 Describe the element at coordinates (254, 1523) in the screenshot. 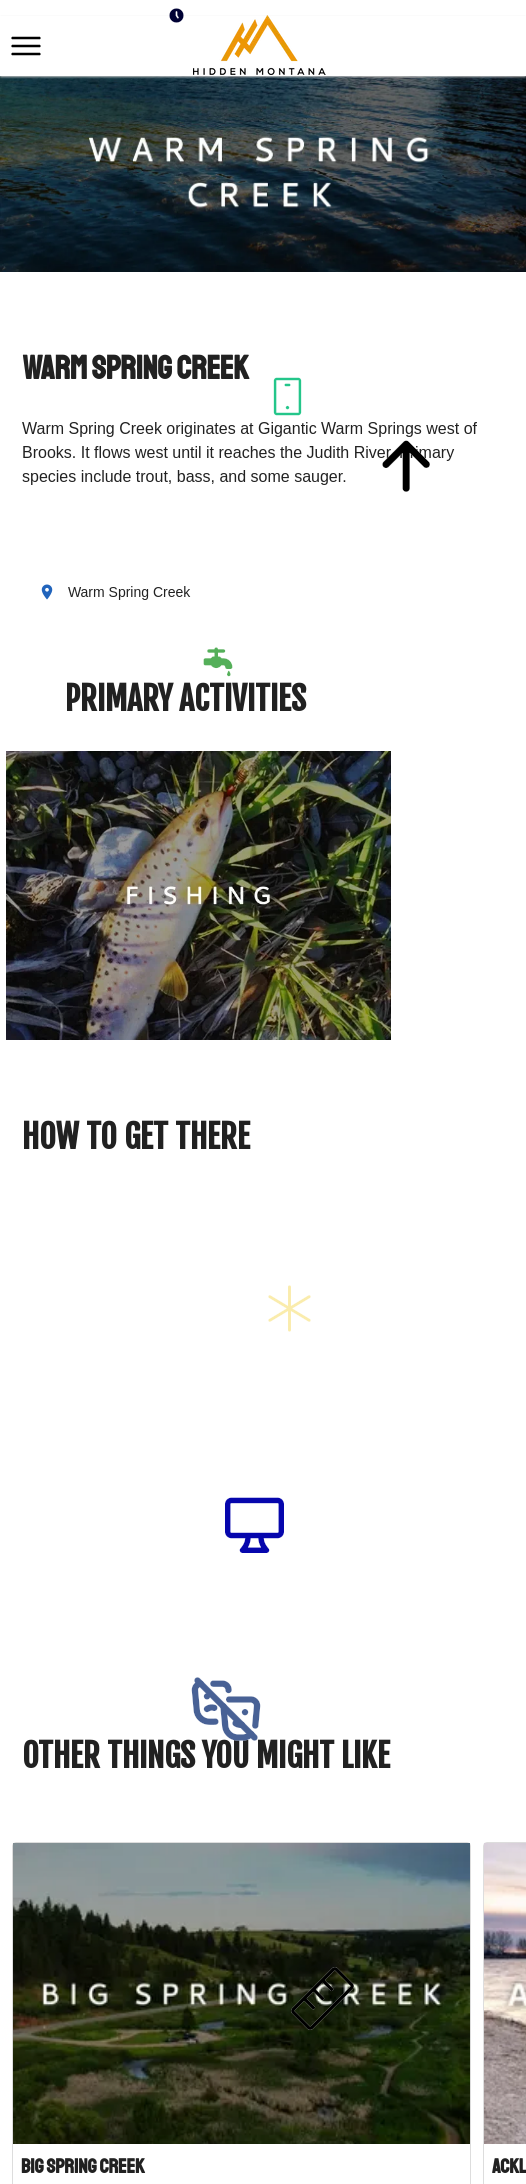

I see `view desktop version of site` at that location.